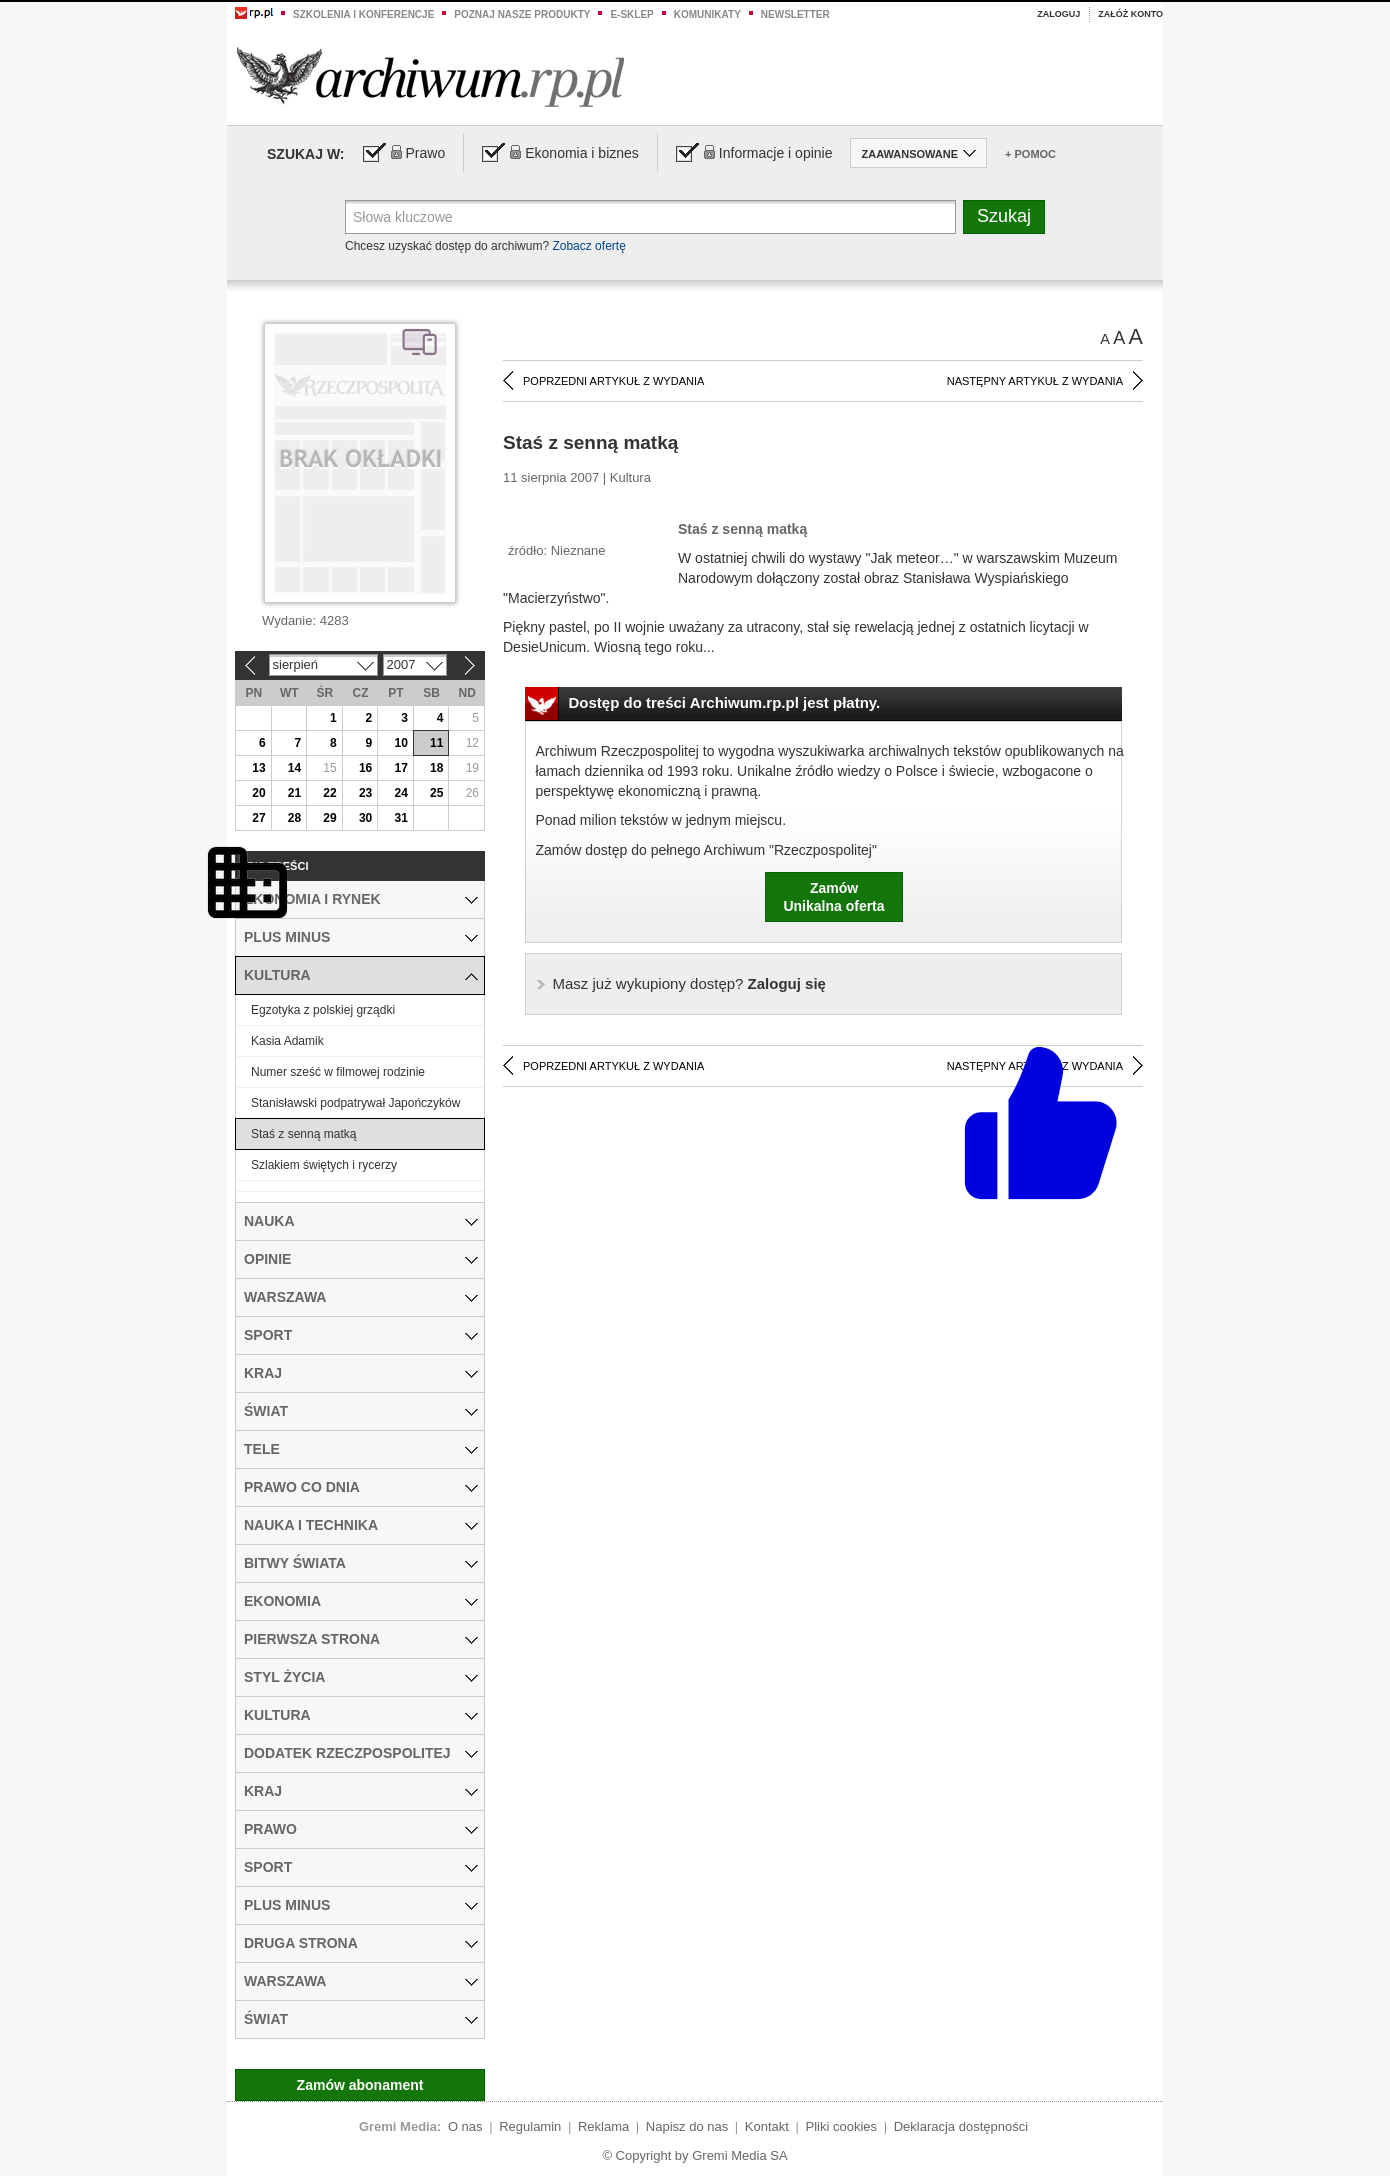  I want to click on like or upvote content, so click(1041, 1123).